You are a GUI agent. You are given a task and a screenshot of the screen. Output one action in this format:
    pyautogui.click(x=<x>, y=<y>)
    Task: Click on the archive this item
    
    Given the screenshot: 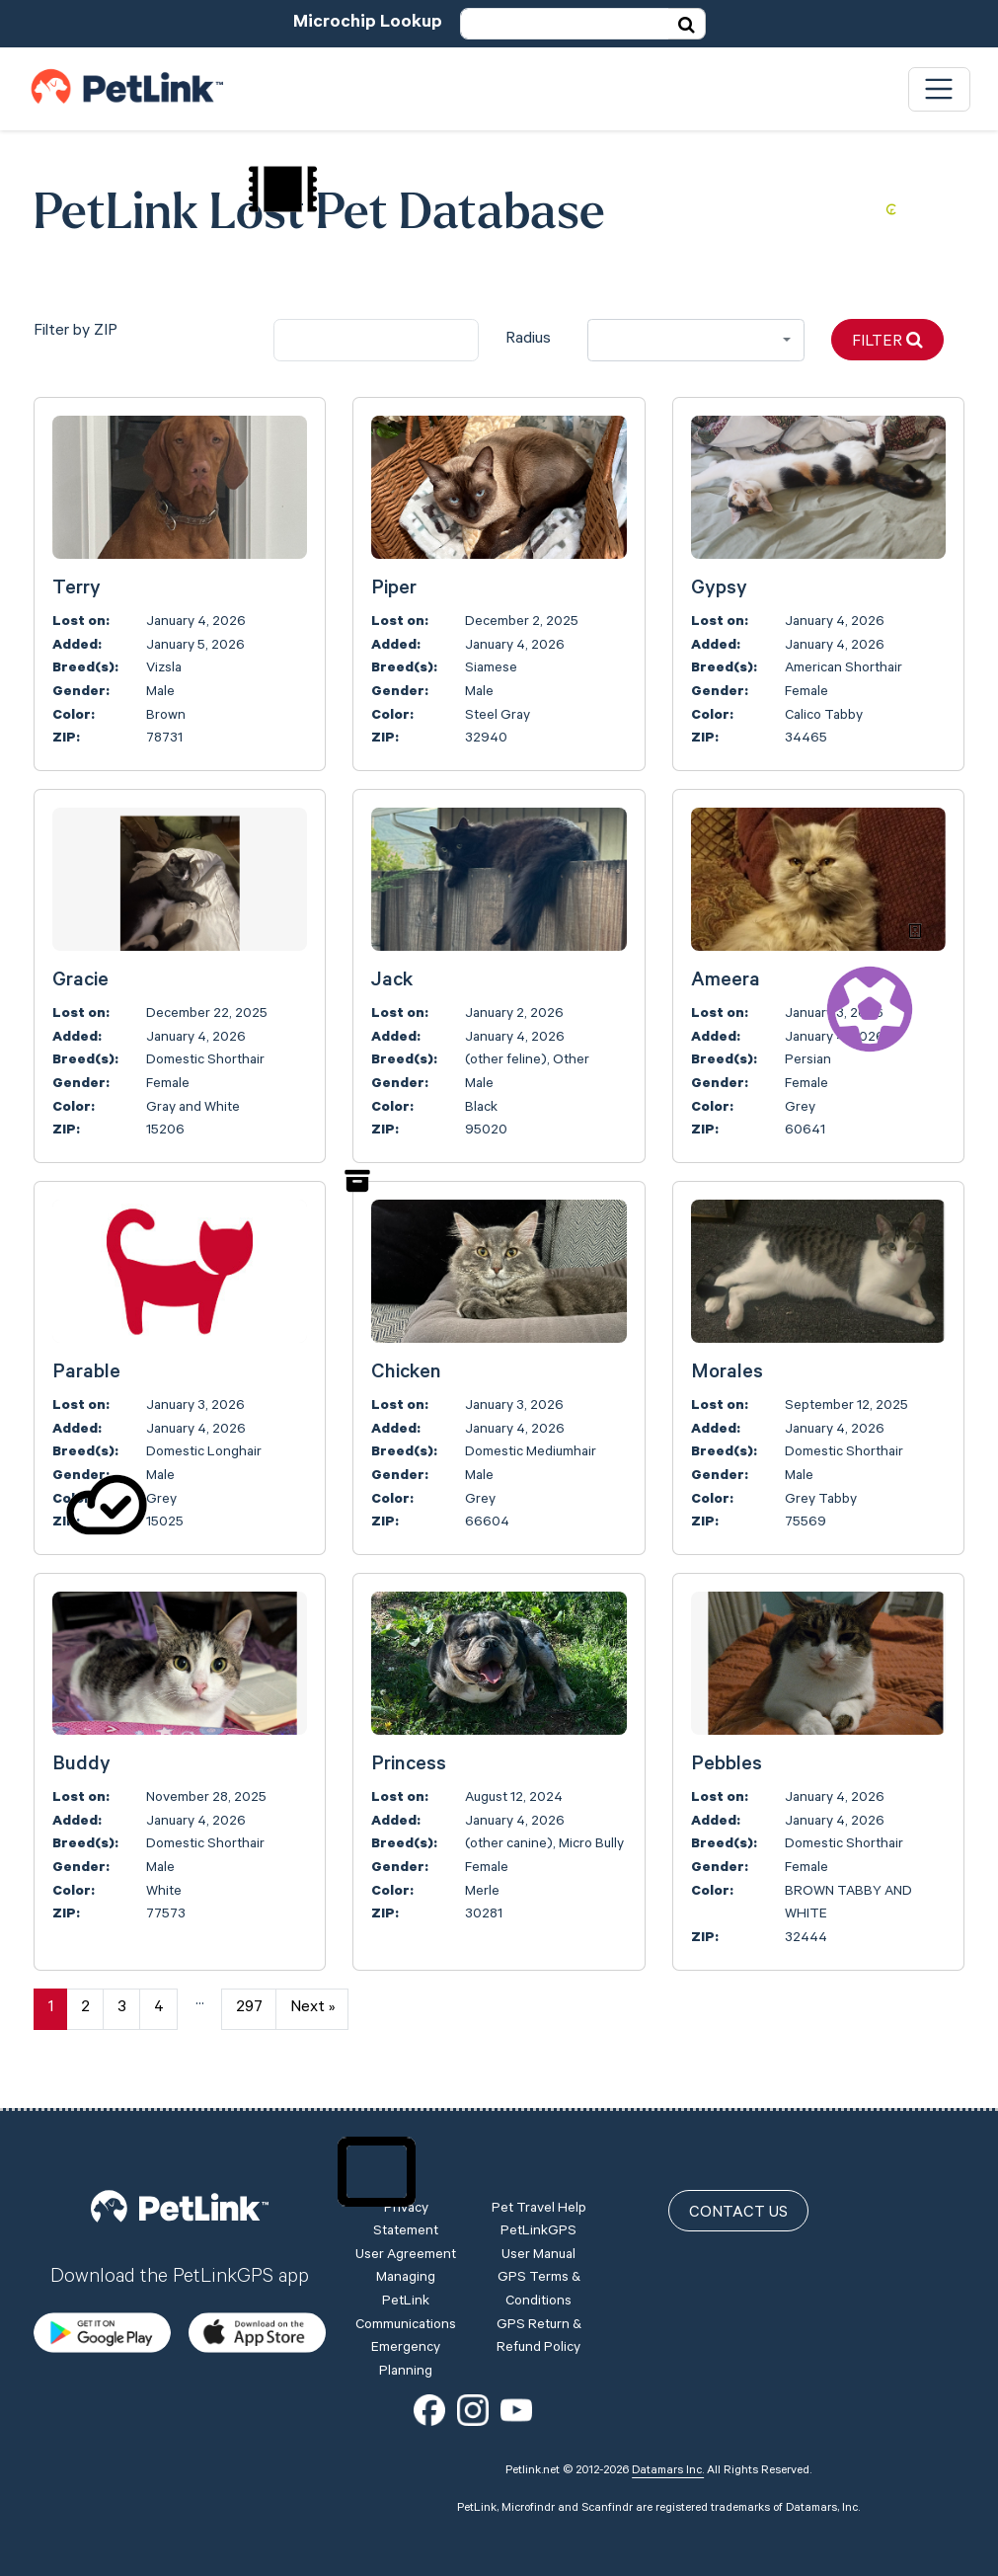 What is the action you would take?
    pyautogui.click(x=357, y=1181)
    